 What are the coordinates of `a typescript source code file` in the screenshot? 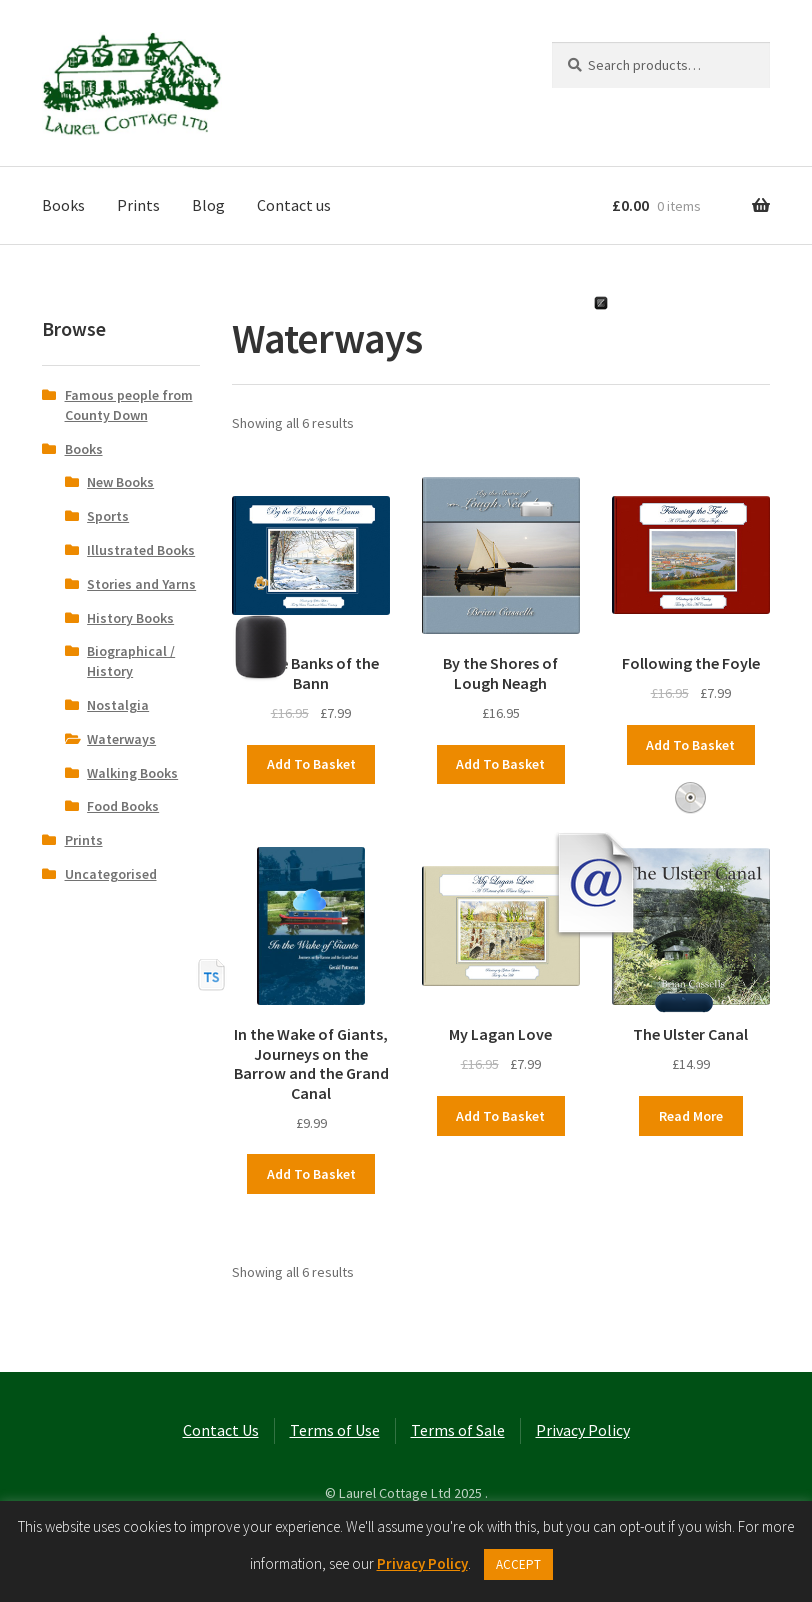 It's located at (211, 974).